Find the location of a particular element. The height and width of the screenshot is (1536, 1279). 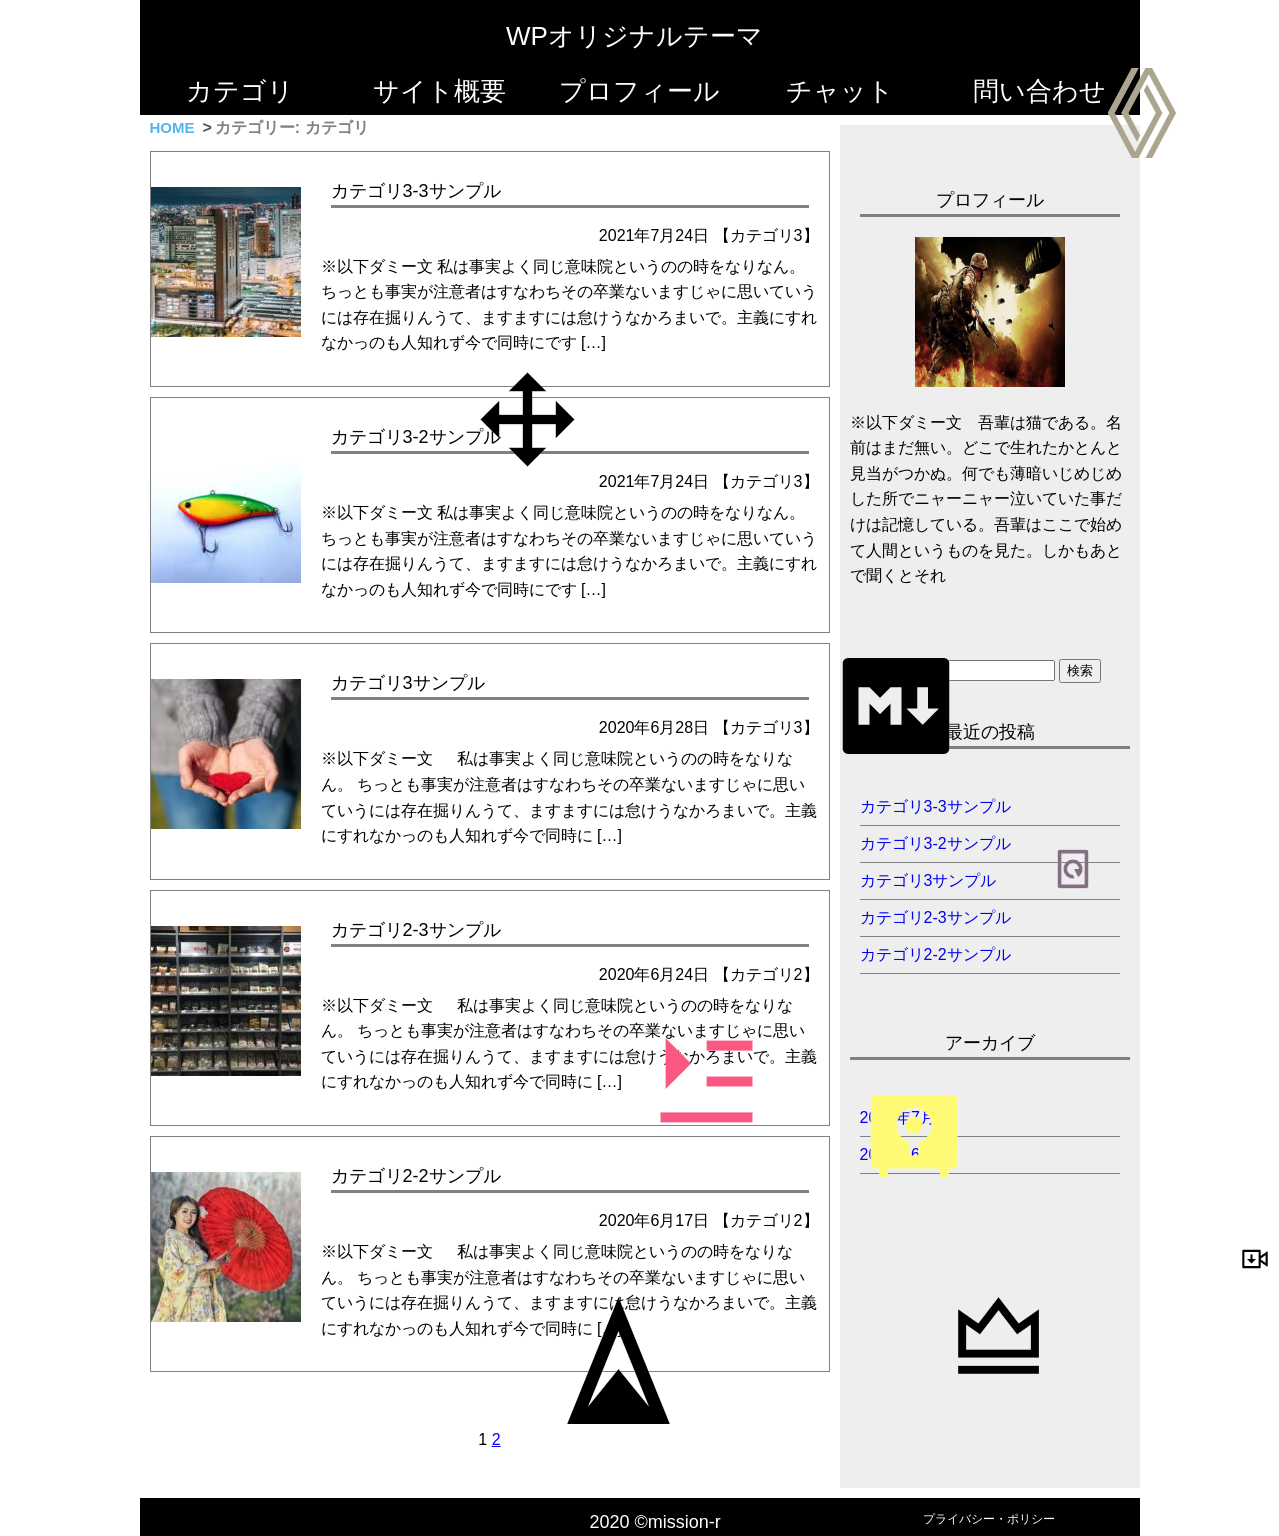

recover data from device is located at coordinates (1073, 869).